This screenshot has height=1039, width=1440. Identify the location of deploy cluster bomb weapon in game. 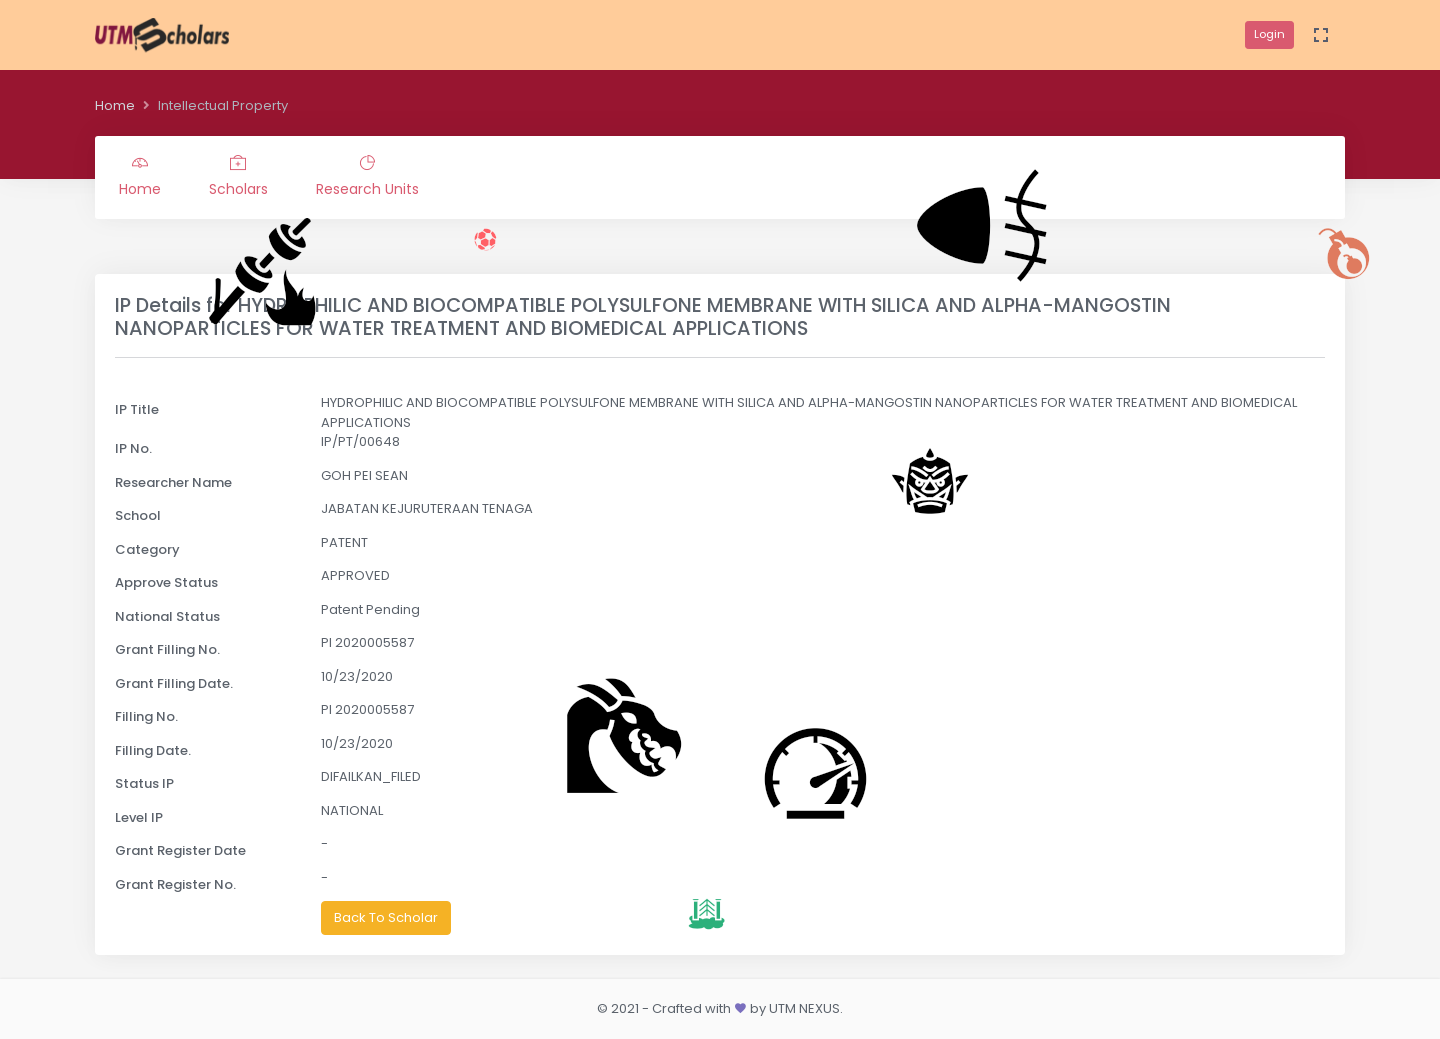
(1344, 254).